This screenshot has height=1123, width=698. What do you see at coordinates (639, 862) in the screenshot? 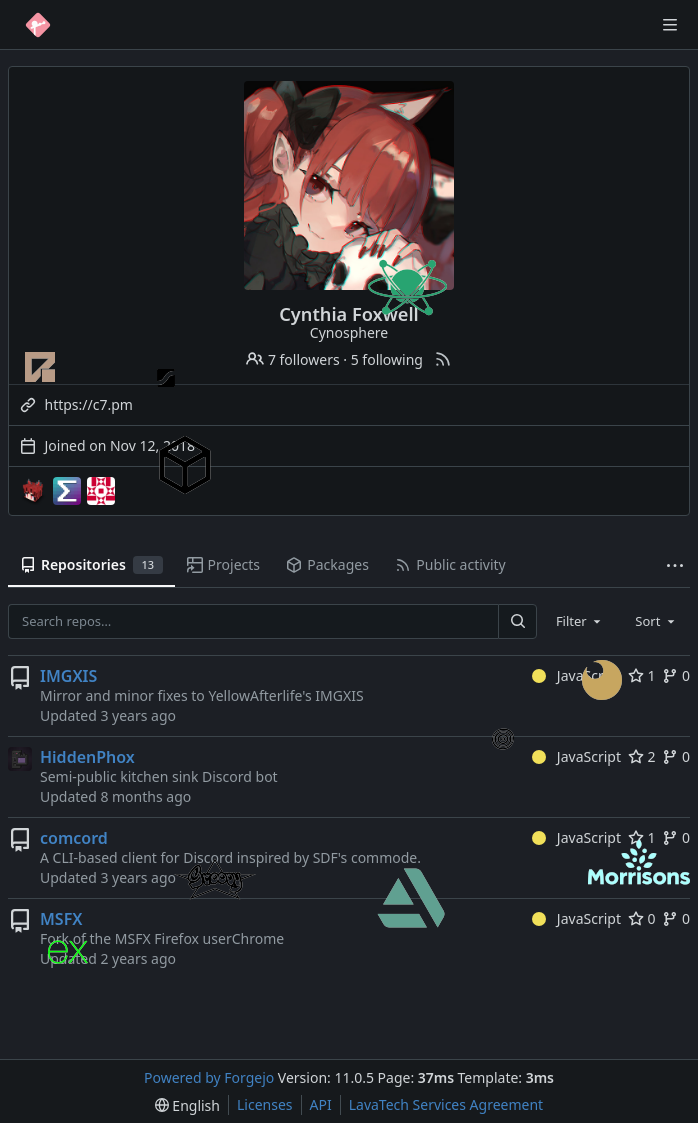
I see `morrisons supermarket app or website` at bounding box center [639, 862].